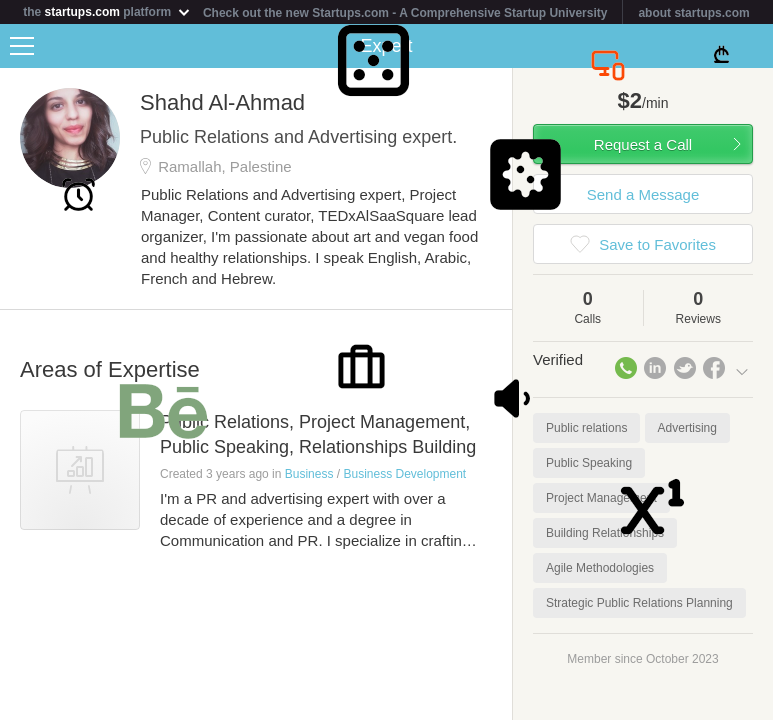 The width and height of the screenshot is (773, 720). I want to click on visit behance portfolio, so click(163, 411).